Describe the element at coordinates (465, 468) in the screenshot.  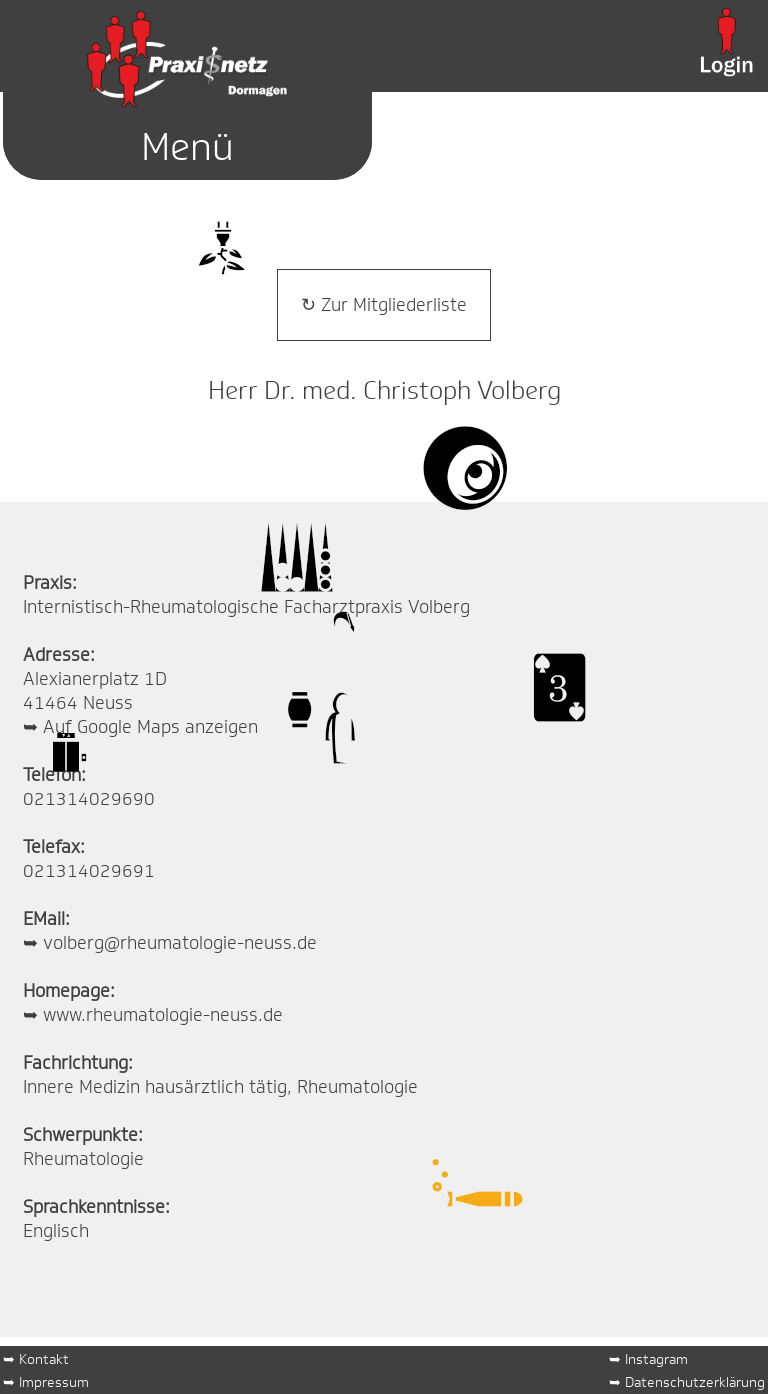
I see `toggle visibility or show/hide content` at that location.